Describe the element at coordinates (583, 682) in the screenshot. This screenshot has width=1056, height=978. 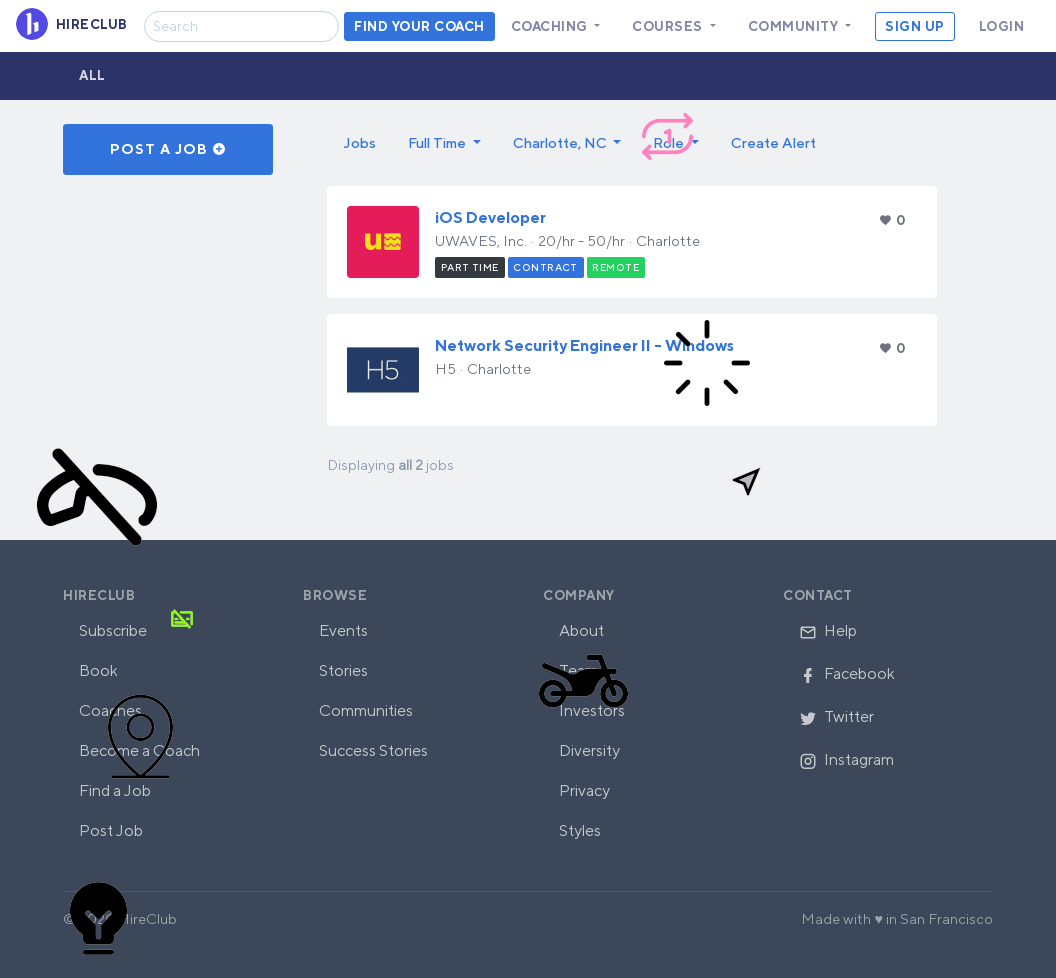
I see `select motorcycle as vehicle type` at that location.